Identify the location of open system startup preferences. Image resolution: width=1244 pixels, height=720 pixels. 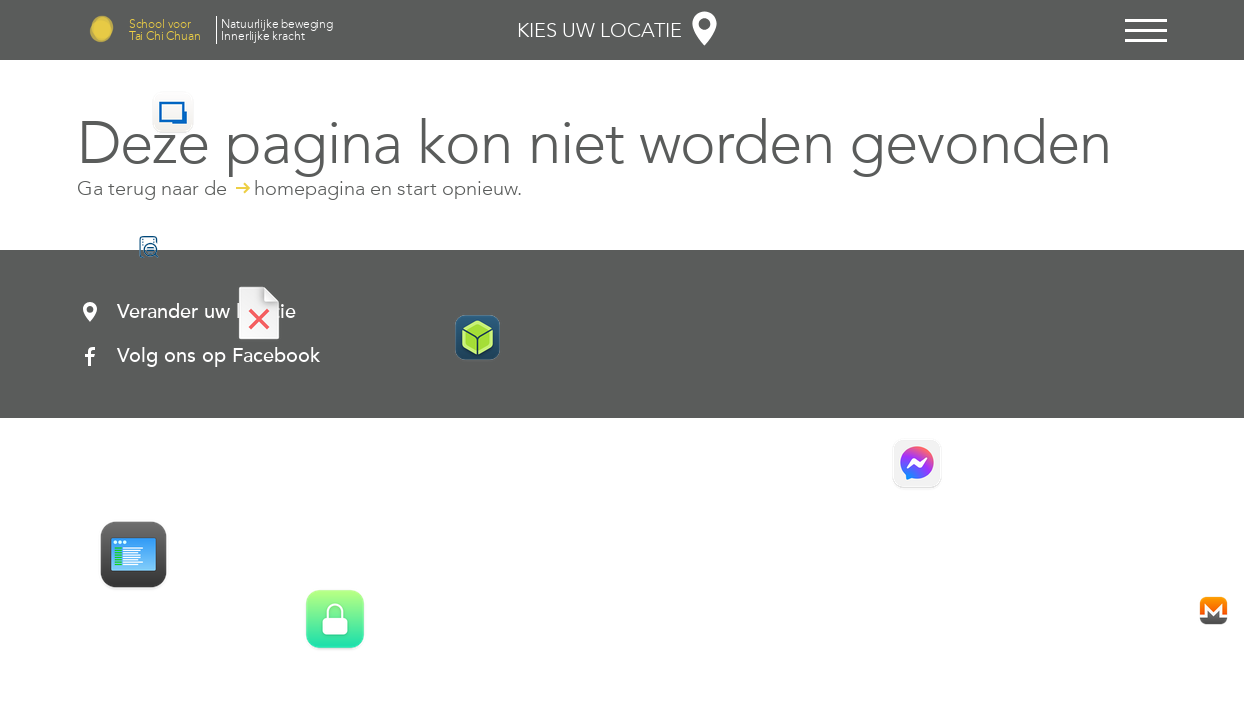
(133, 554).